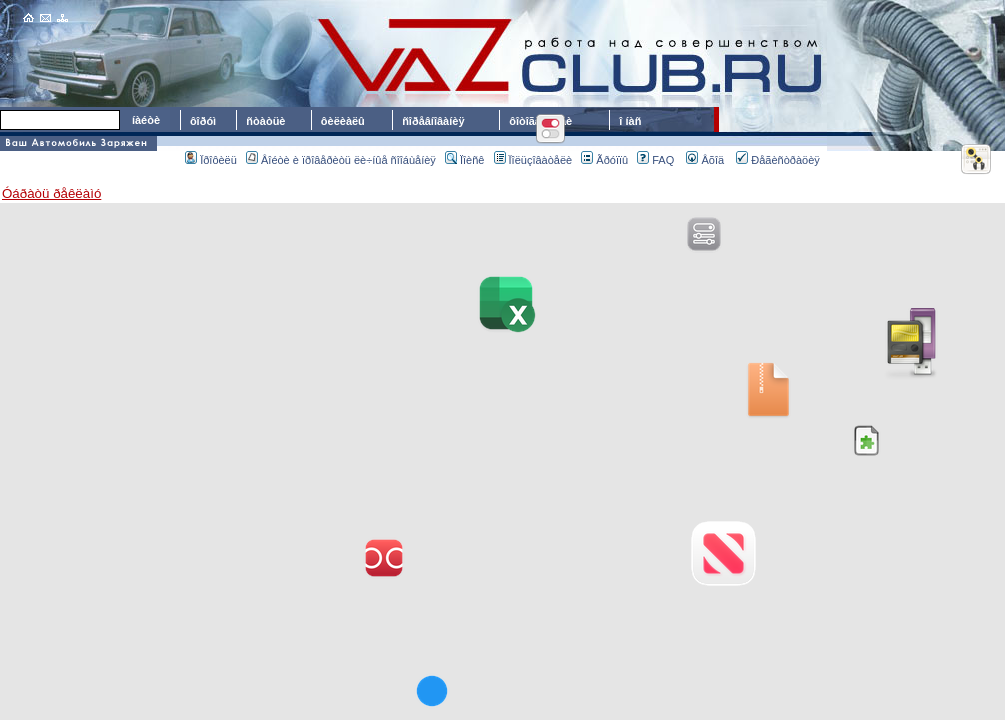 The width and height of the screenshot is (1005, 720). Describe the element at coordinates (976, 159) in the screenshot. I see `open GNOME Builder IDE` at that location.